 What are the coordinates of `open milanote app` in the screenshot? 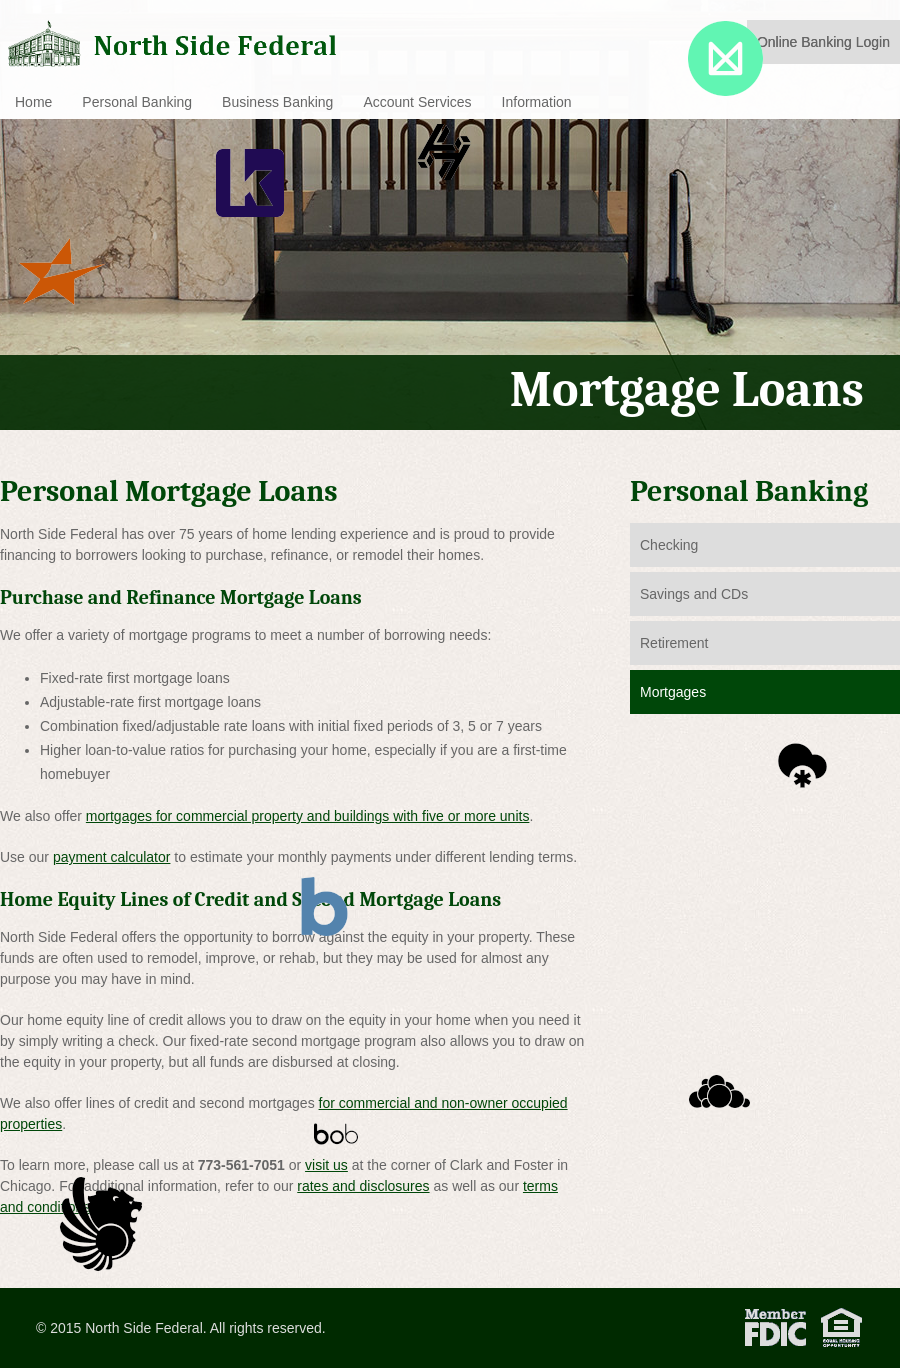 It's located at (725, 58).